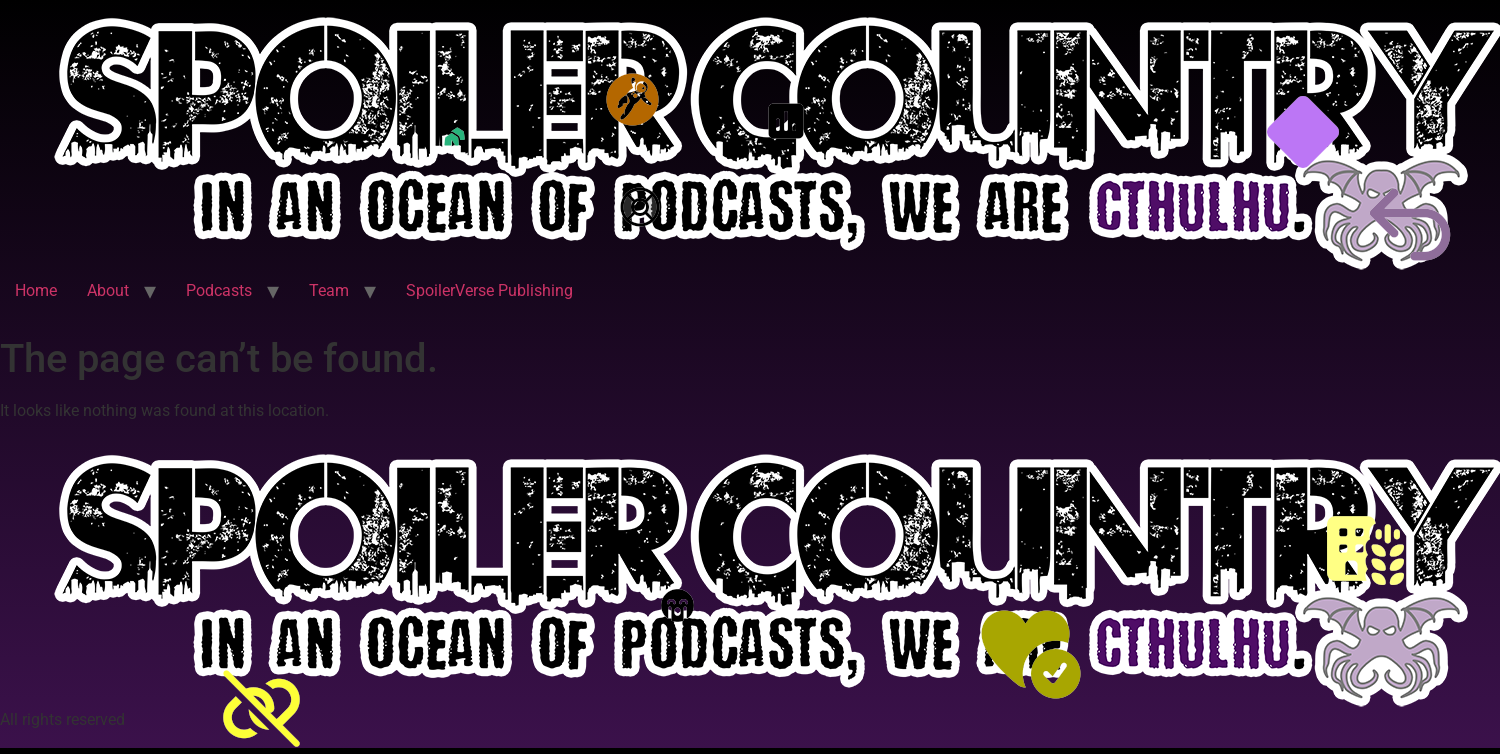 Image resolution: width=1500 pixels, height=754 pixels. What do you see at coordinates (1410, 226) in the screenshot?
I see `undo the last action` at bounding box center [1410, 226].